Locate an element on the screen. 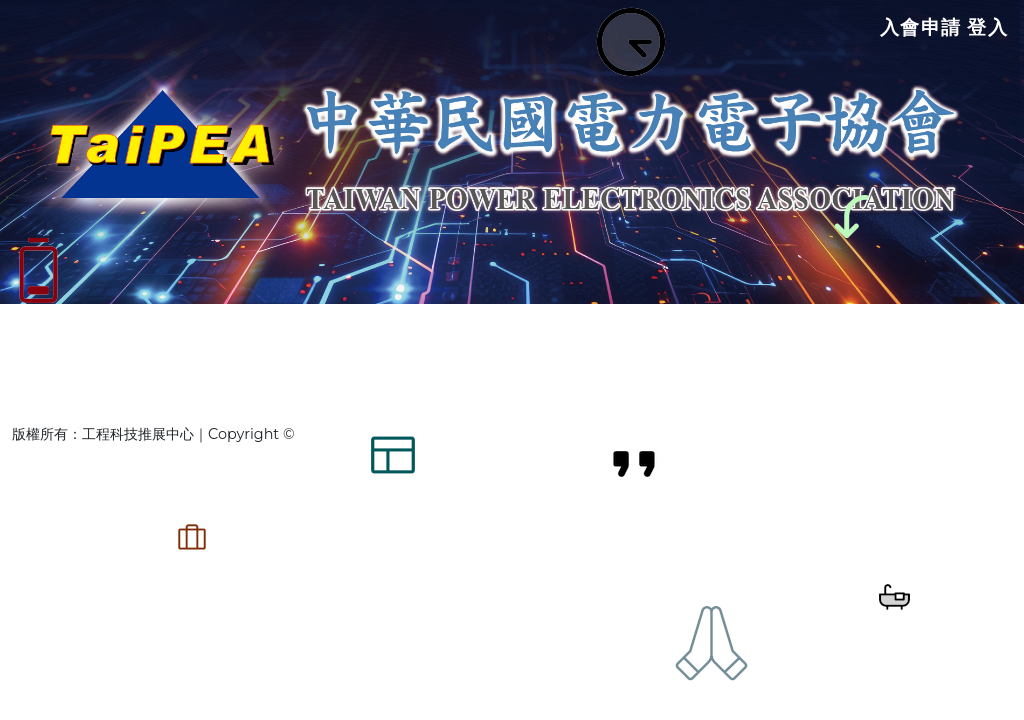 This screenshot has width=1024, height=720. go back and down in navigation is located at coordinates (851, 216).